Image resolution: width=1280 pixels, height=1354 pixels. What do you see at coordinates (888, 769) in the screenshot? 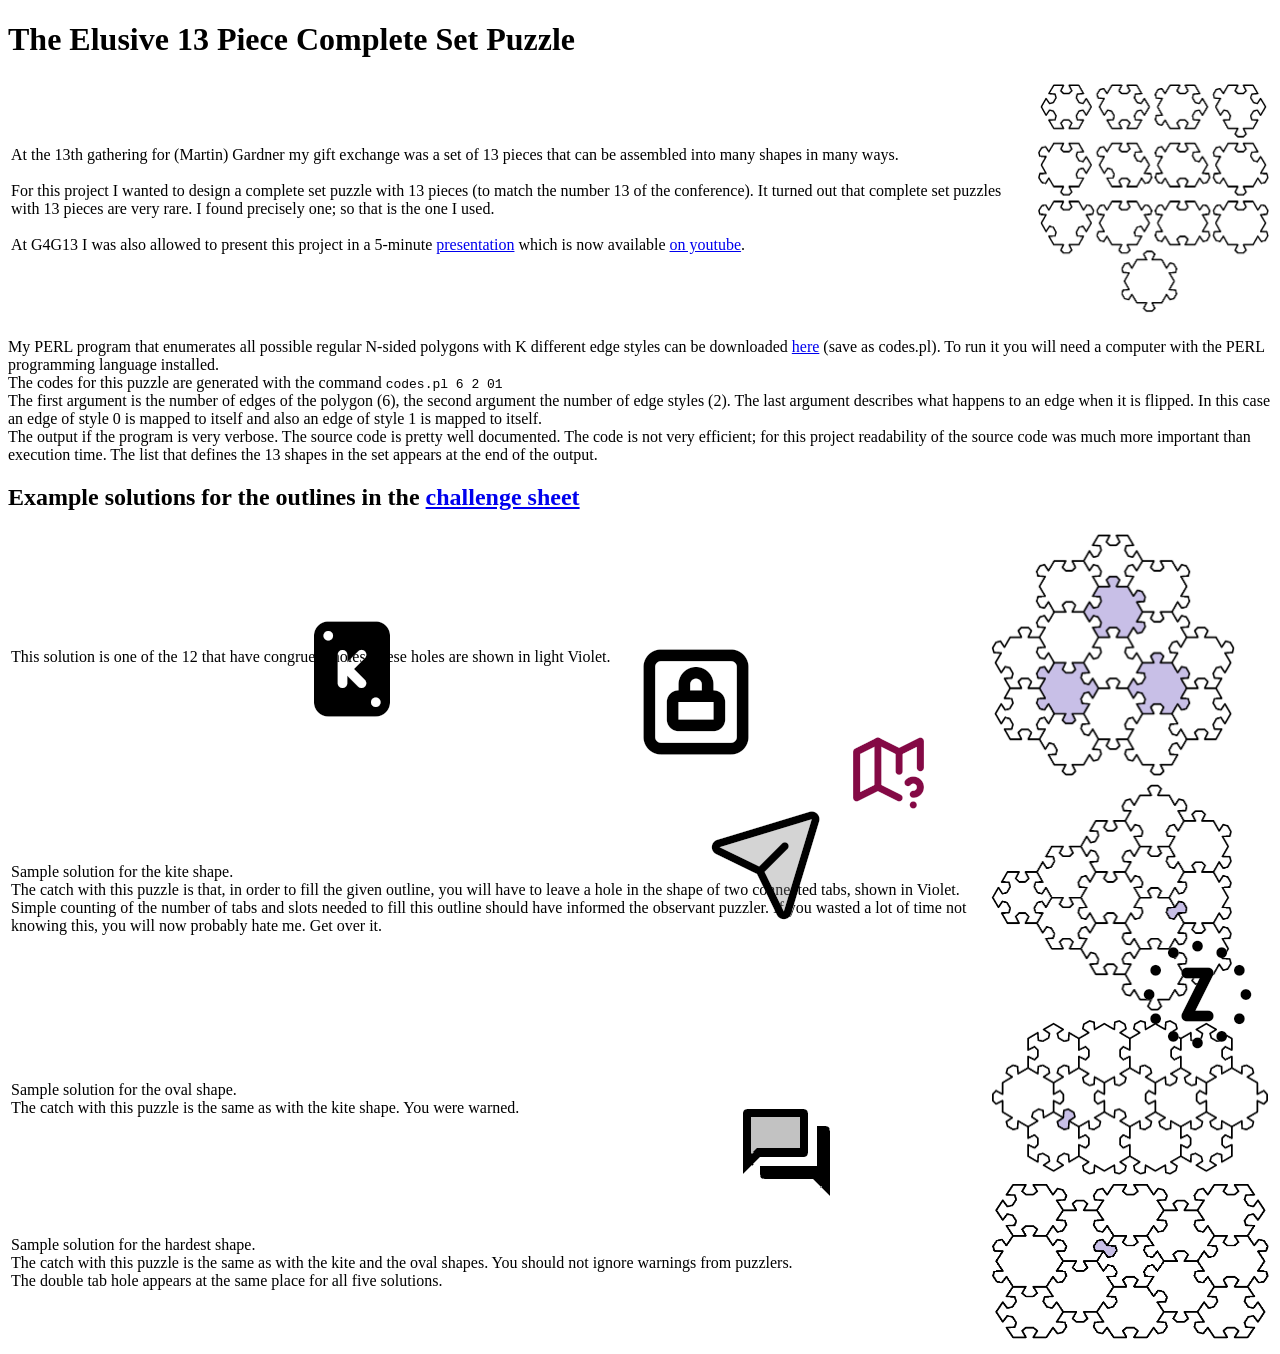
I see `get help with map or navigation` at bounding box center [888, 769].